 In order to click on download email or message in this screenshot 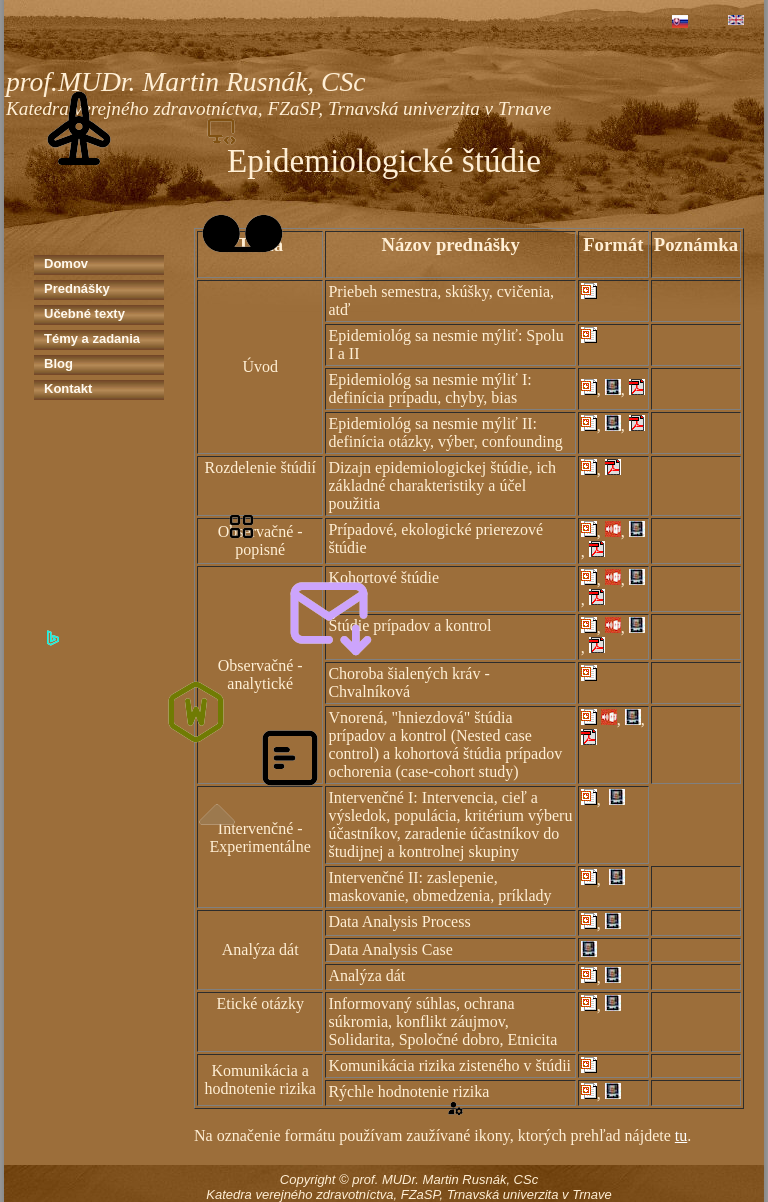, I will do `click(329, 613)`.